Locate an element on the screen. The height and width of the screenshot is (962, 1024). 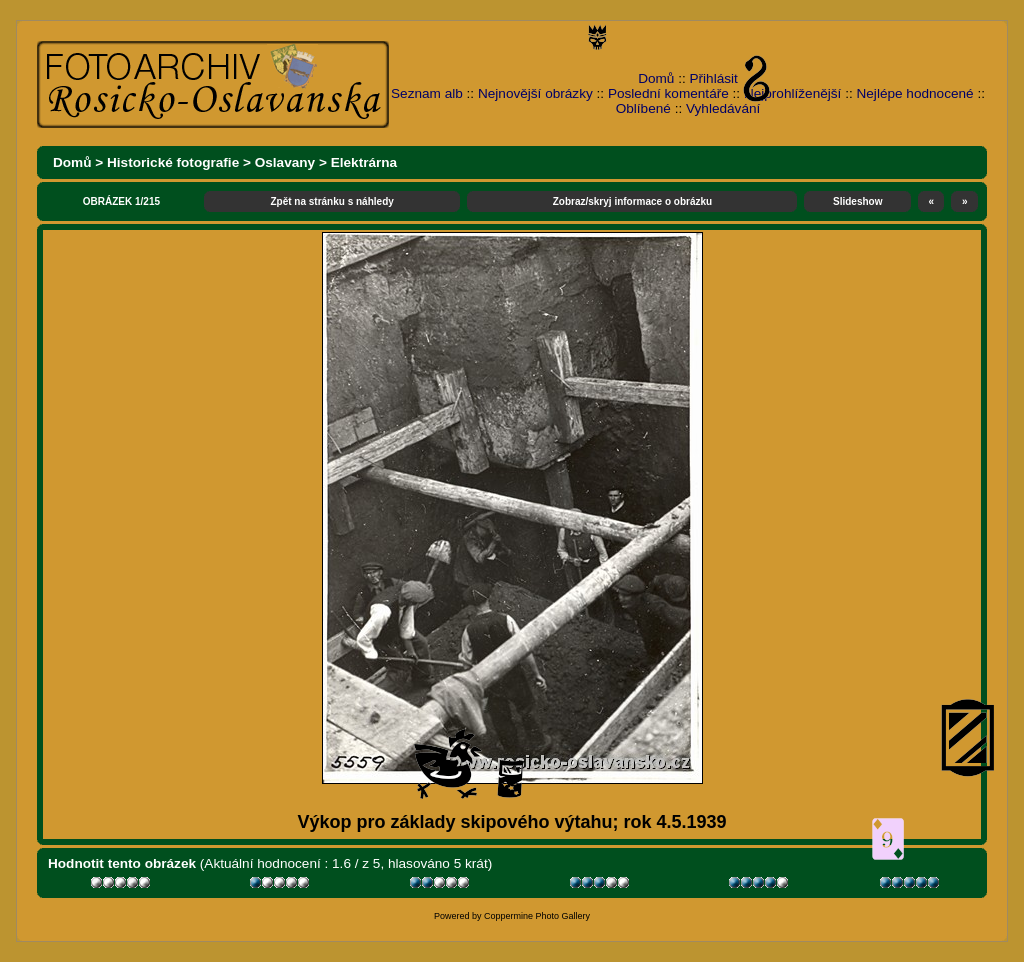
nine of diamonds playing card is located at coordinates (888, 839).